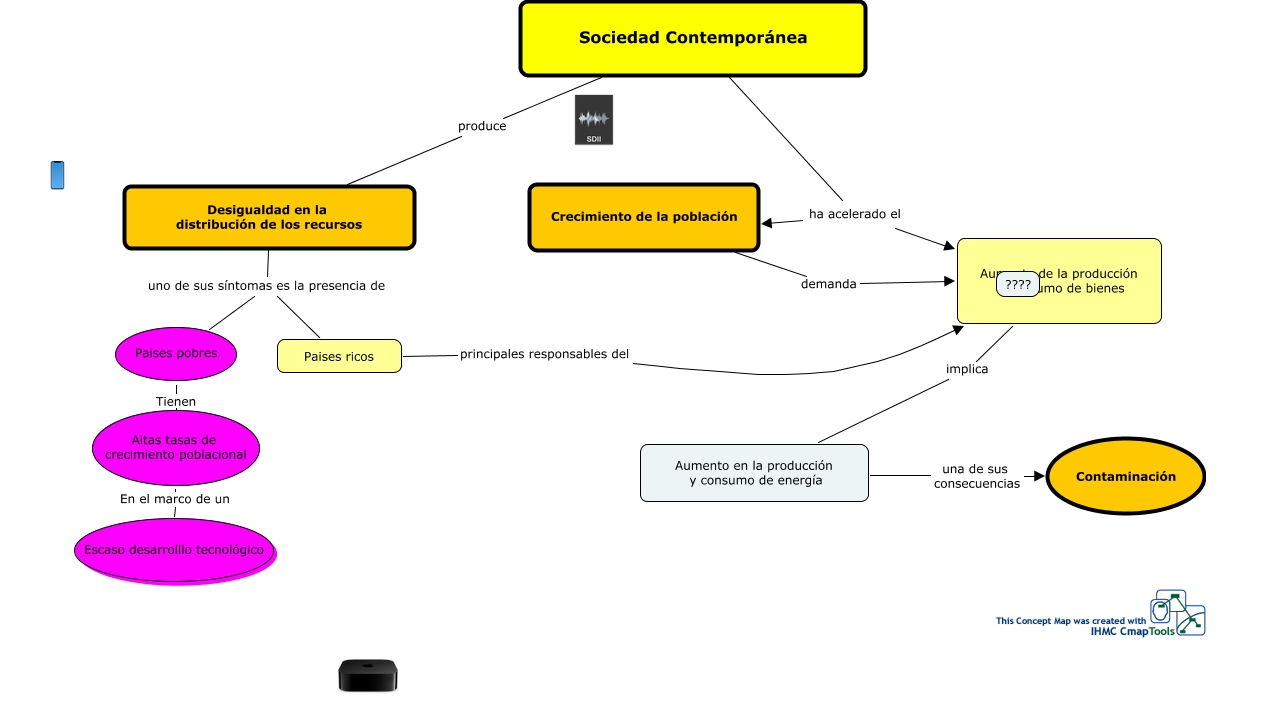 The height and width of the screenshot is (720, 1280). What do you see at coordinates (594, 121) in the screenshot?
I see `an SDII audio file in GarageBand or Logic Pro` at bounding box center [594, 121].